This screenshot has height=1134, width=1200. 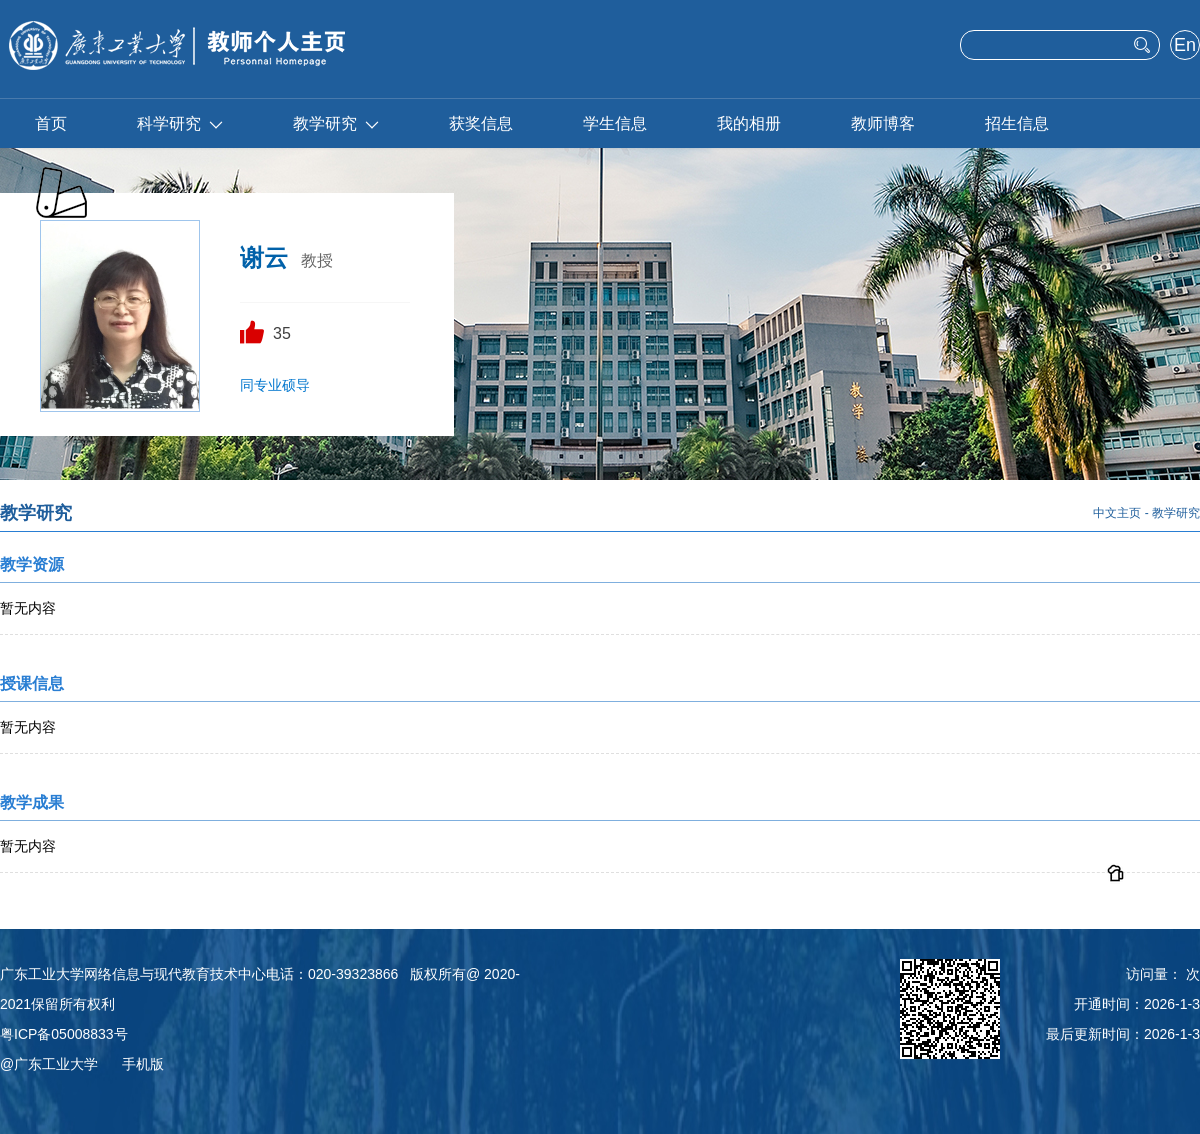 What do you see at coordinates (1115, 873) in the screenshot?
I see `find nearby bars or pubs` at bounding box center [1115, 873].